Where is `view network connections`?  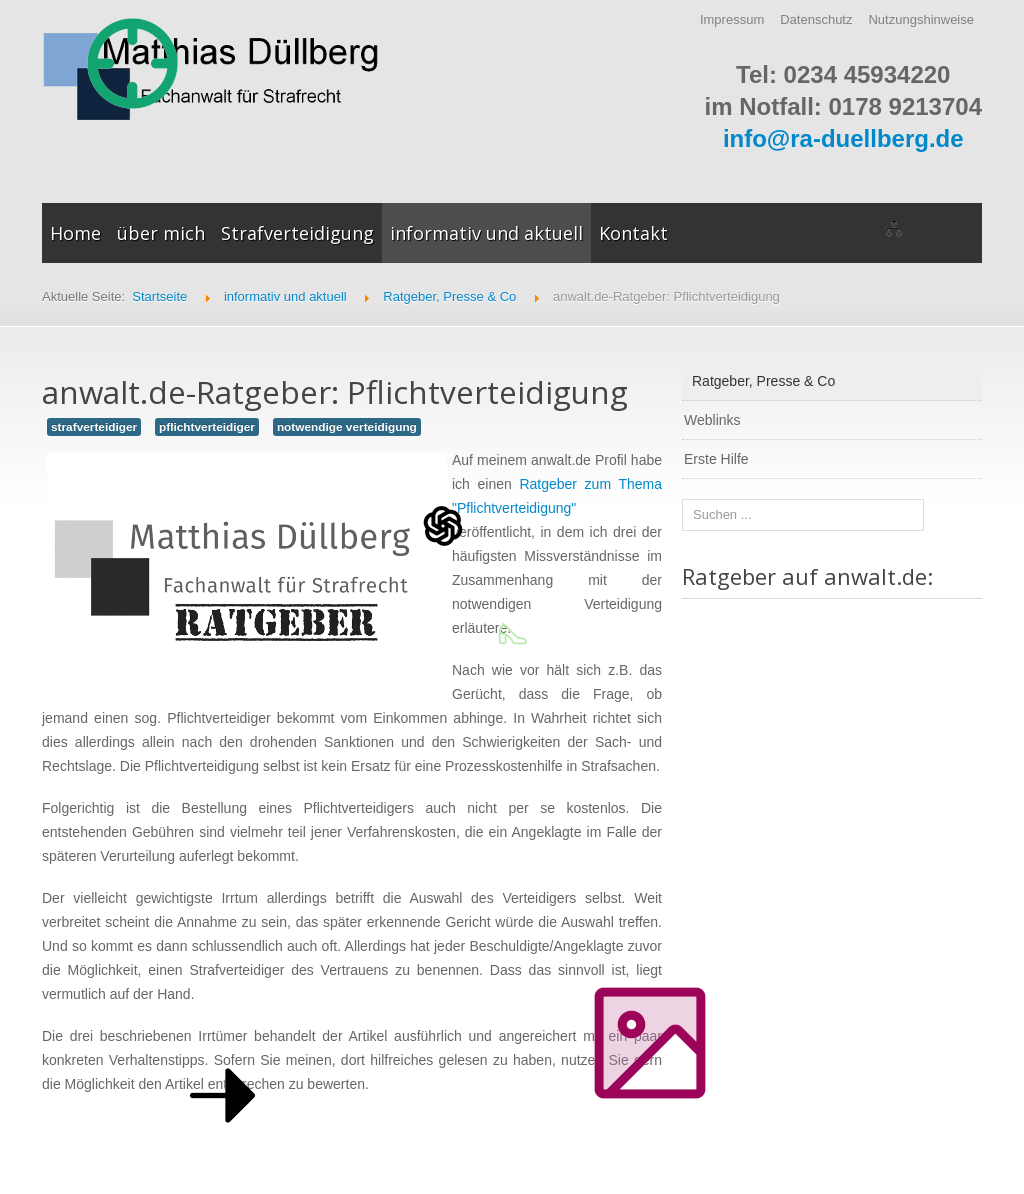 view network connections is located at coordinates (894, 229).